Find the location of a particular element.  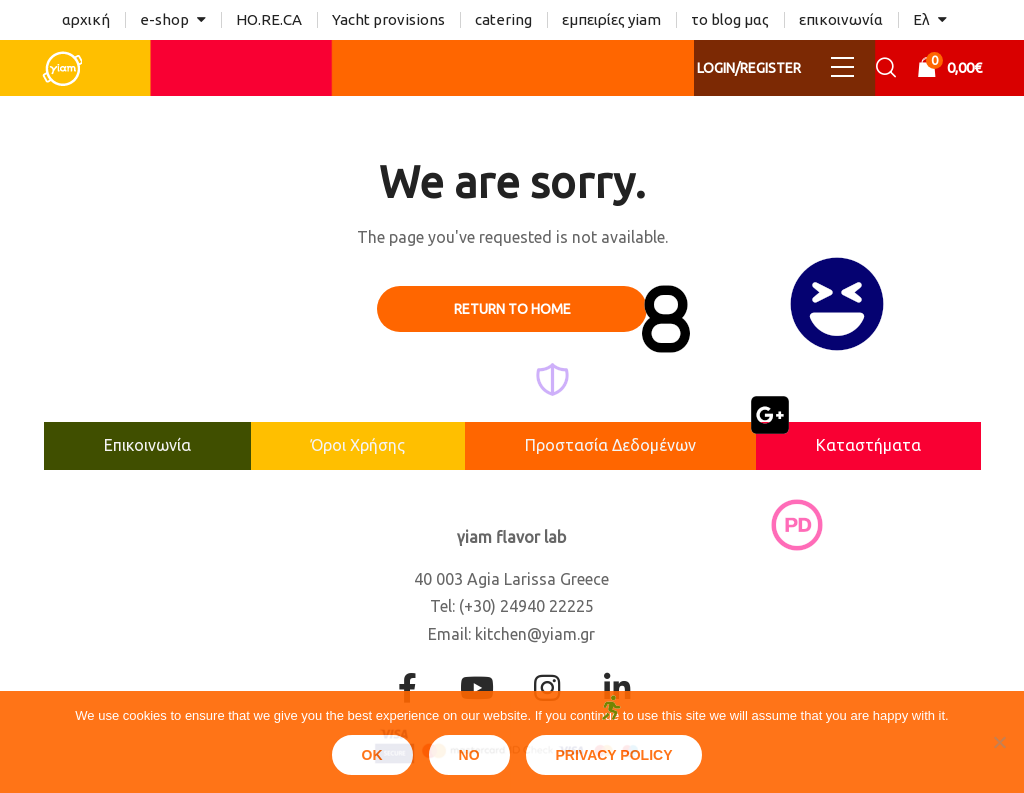

indicates public domain content is located at coordinates (797, 525).